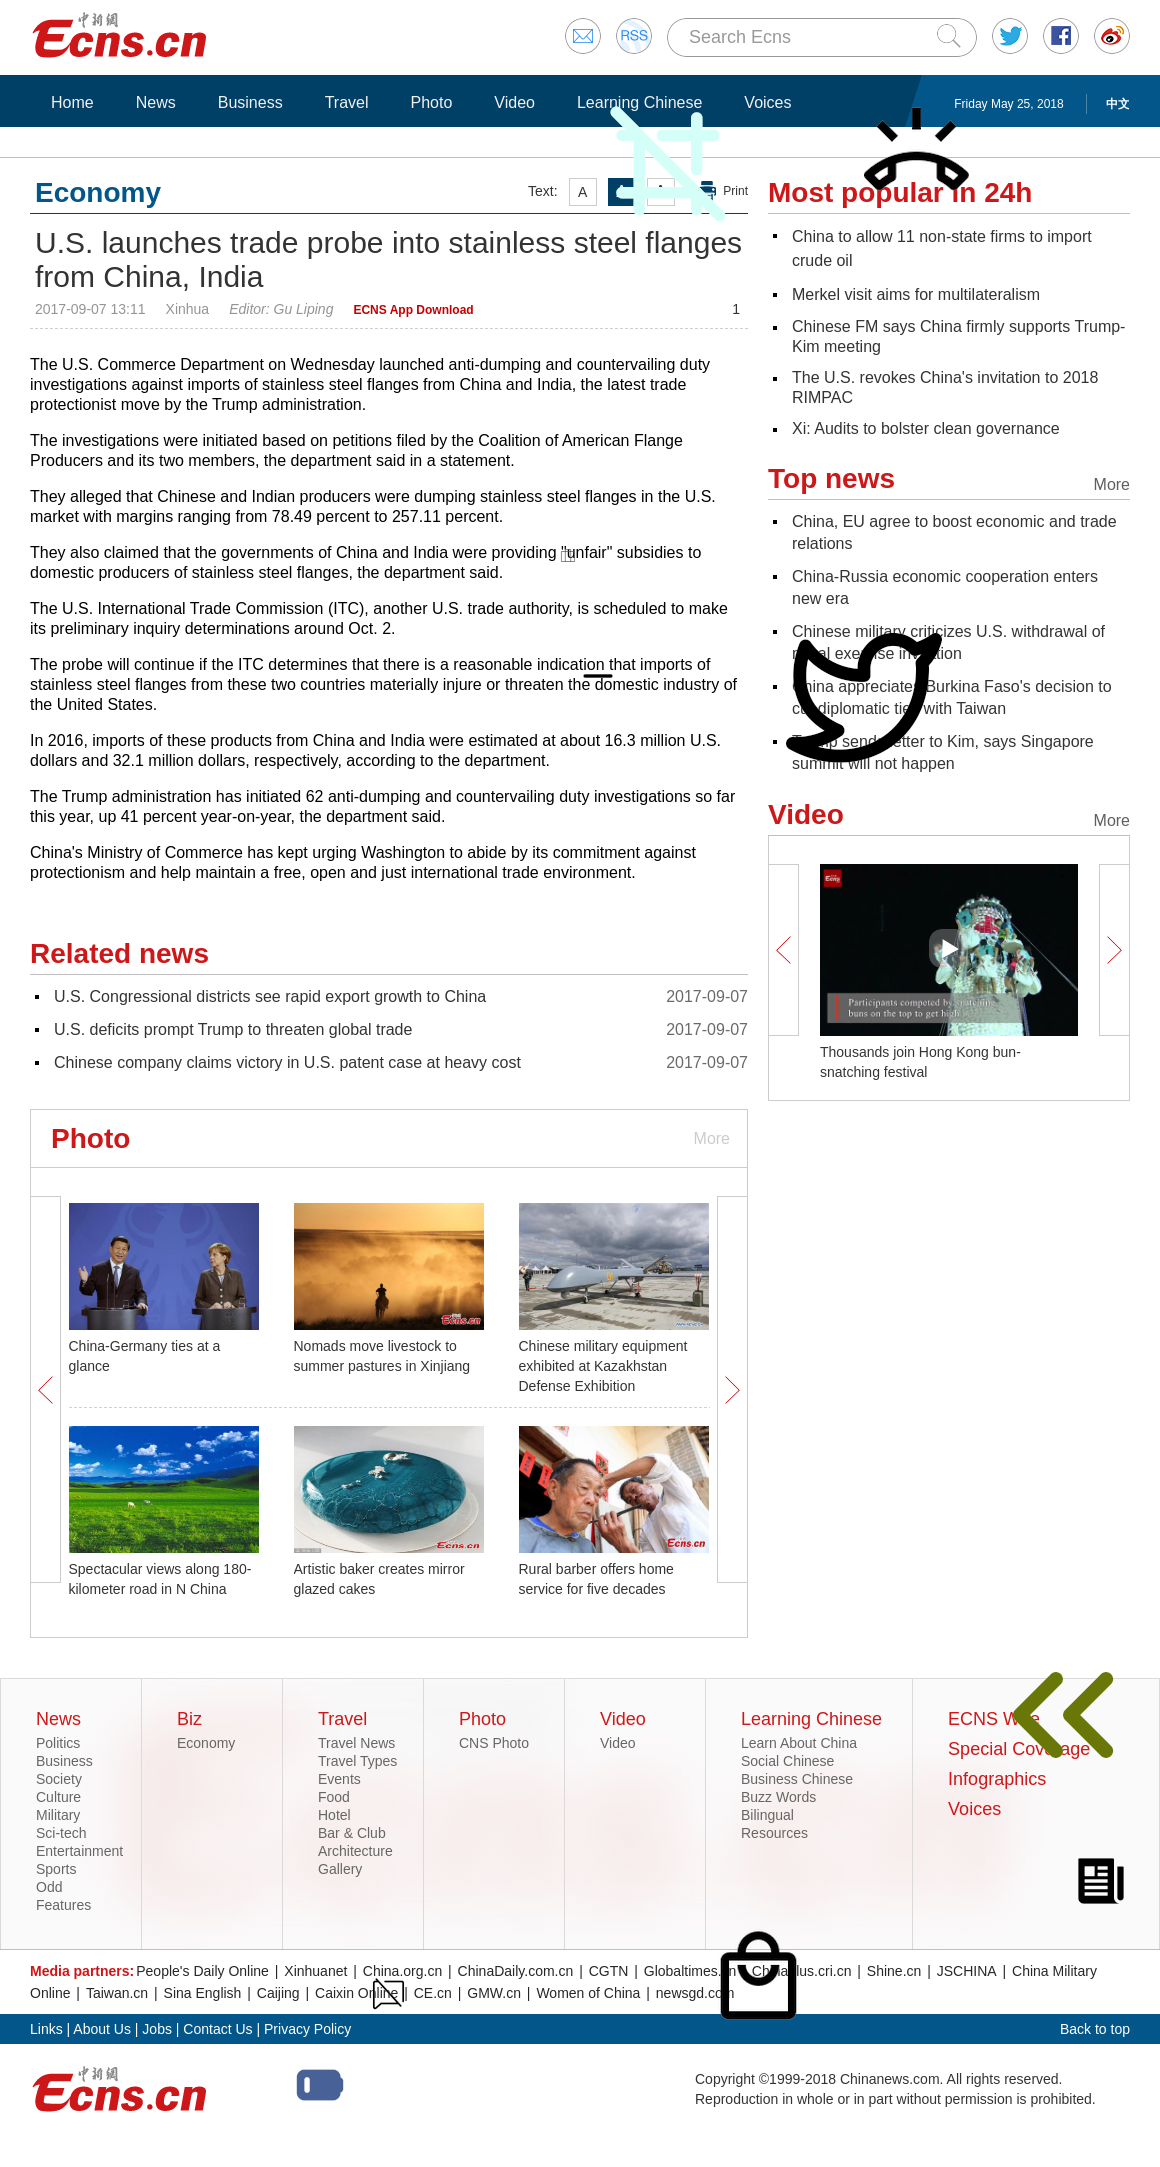  Describe the element at coordinates (320, 2085) in the screenshot. I see `indicates low battery level` at that location.